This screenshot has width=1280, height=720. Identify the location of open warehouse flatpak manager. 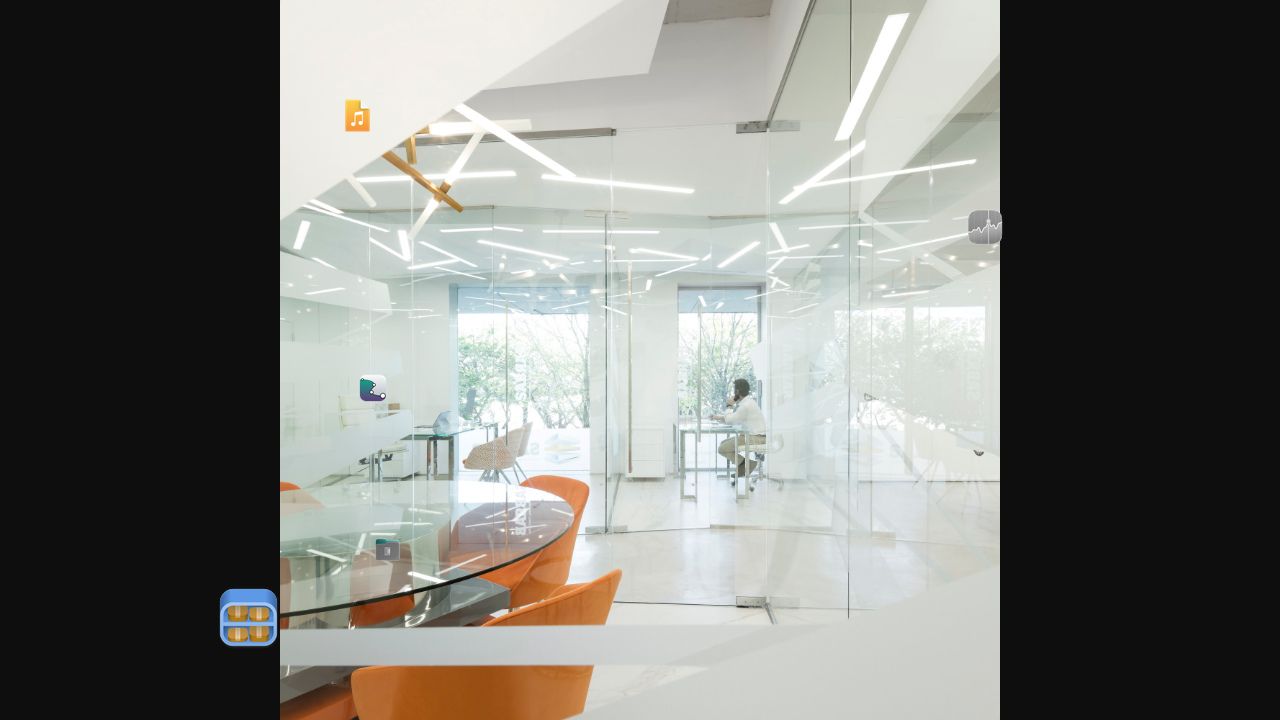
(248, 617).